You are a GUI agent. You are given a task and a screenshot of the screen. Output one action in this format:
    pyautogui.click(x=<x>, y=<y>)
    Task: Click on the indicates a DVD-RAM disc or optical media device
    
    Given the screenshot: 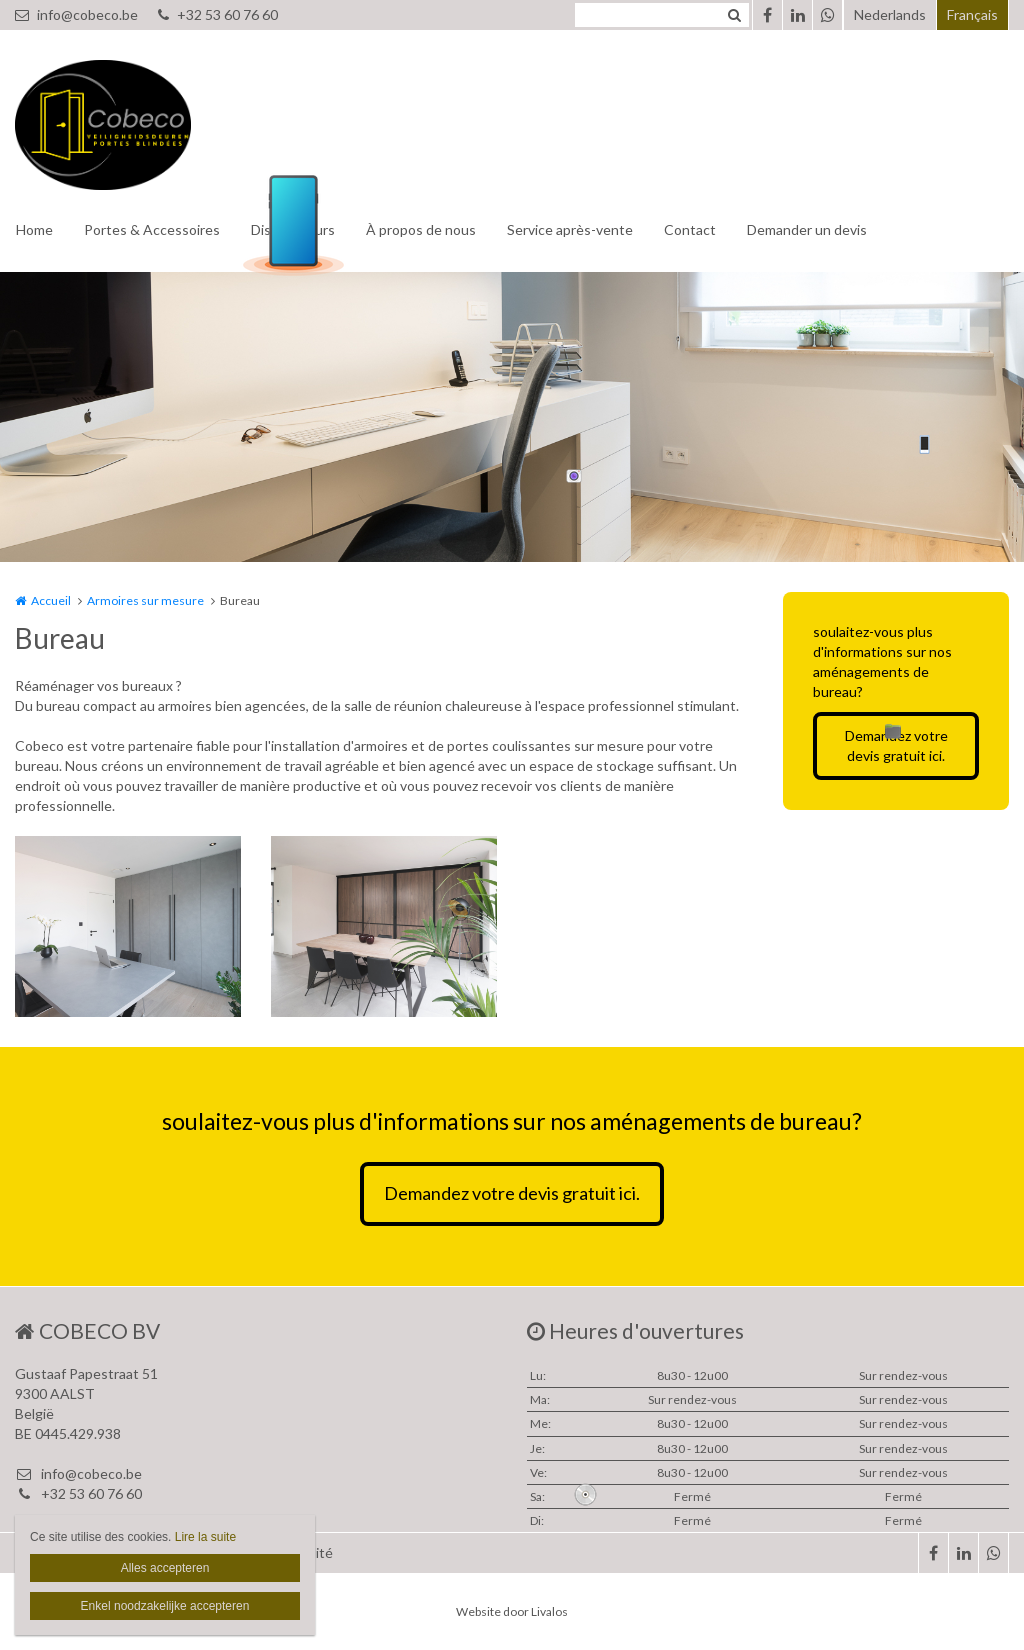 What is the action you would take?
    pyautogui.click(x=585, y=1494)
    